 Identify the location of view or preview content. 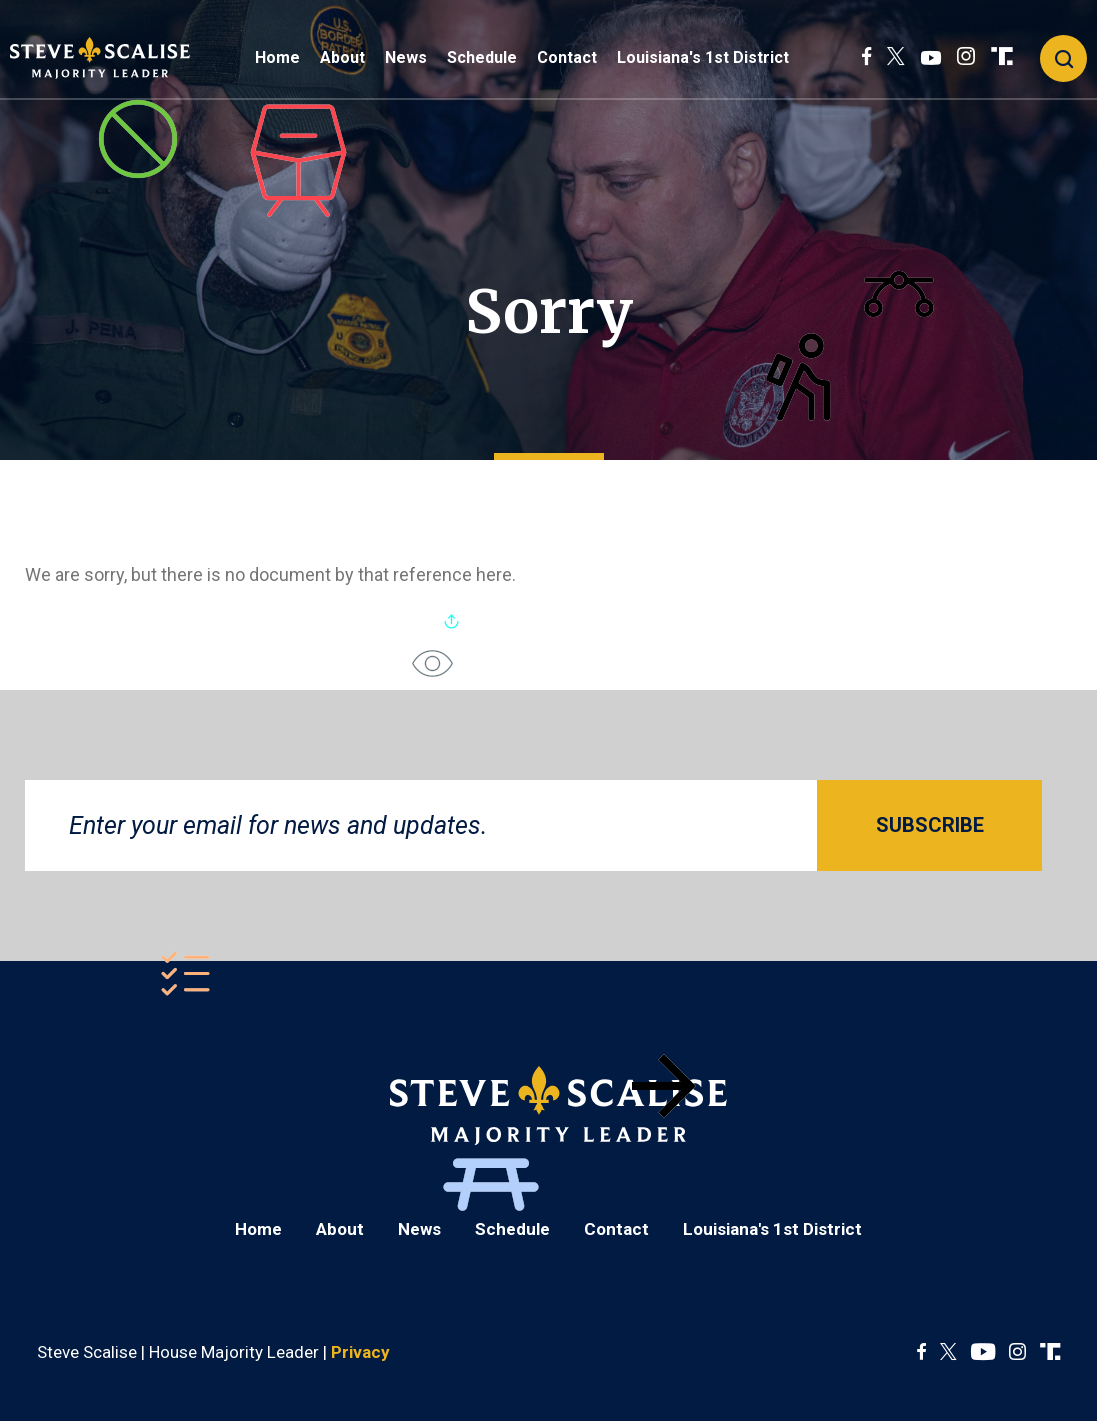
(432, 663).